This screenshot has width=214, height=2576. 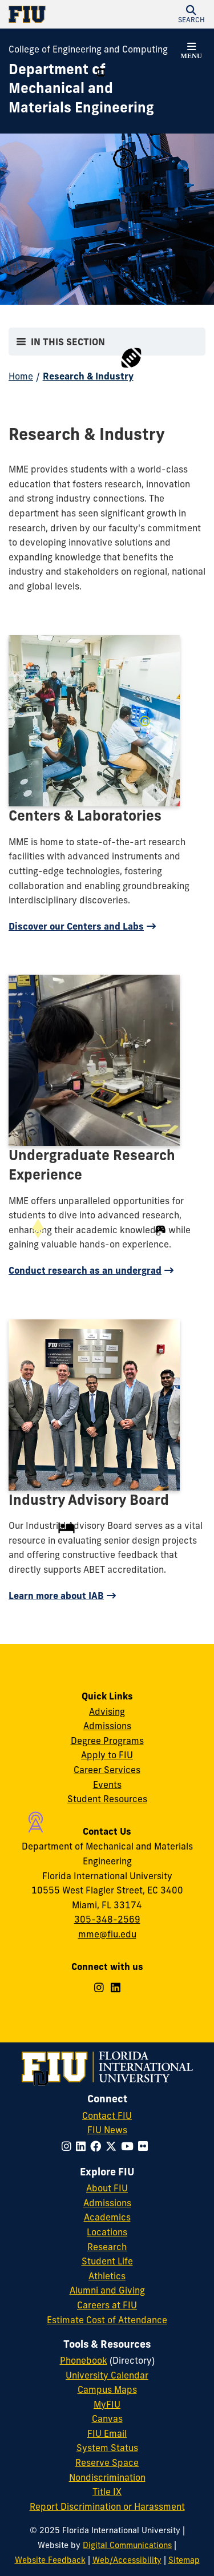 What do you see at coordinates (144, 721) in the screenshot?
I see `indicates copyrighted content` at bounding box center [144, 721].